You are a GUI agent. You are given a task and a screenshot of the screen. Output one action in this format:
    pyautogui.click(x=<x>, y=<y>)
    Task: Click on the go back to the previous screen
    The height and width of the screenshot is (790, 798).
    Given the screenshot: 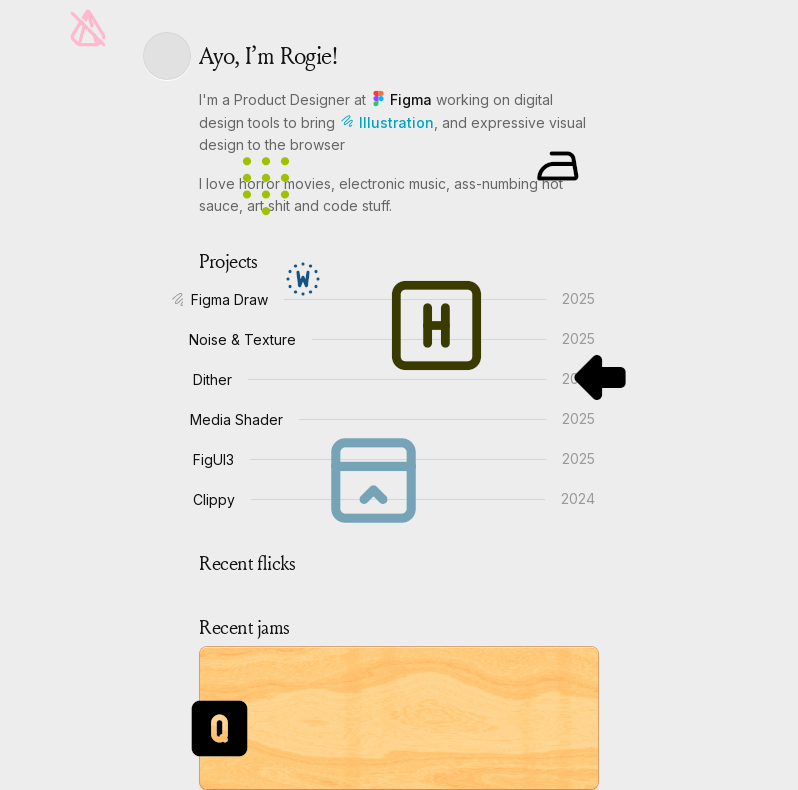 What is the action you would take?
    pyautogui.click(x=599, y=377)
    